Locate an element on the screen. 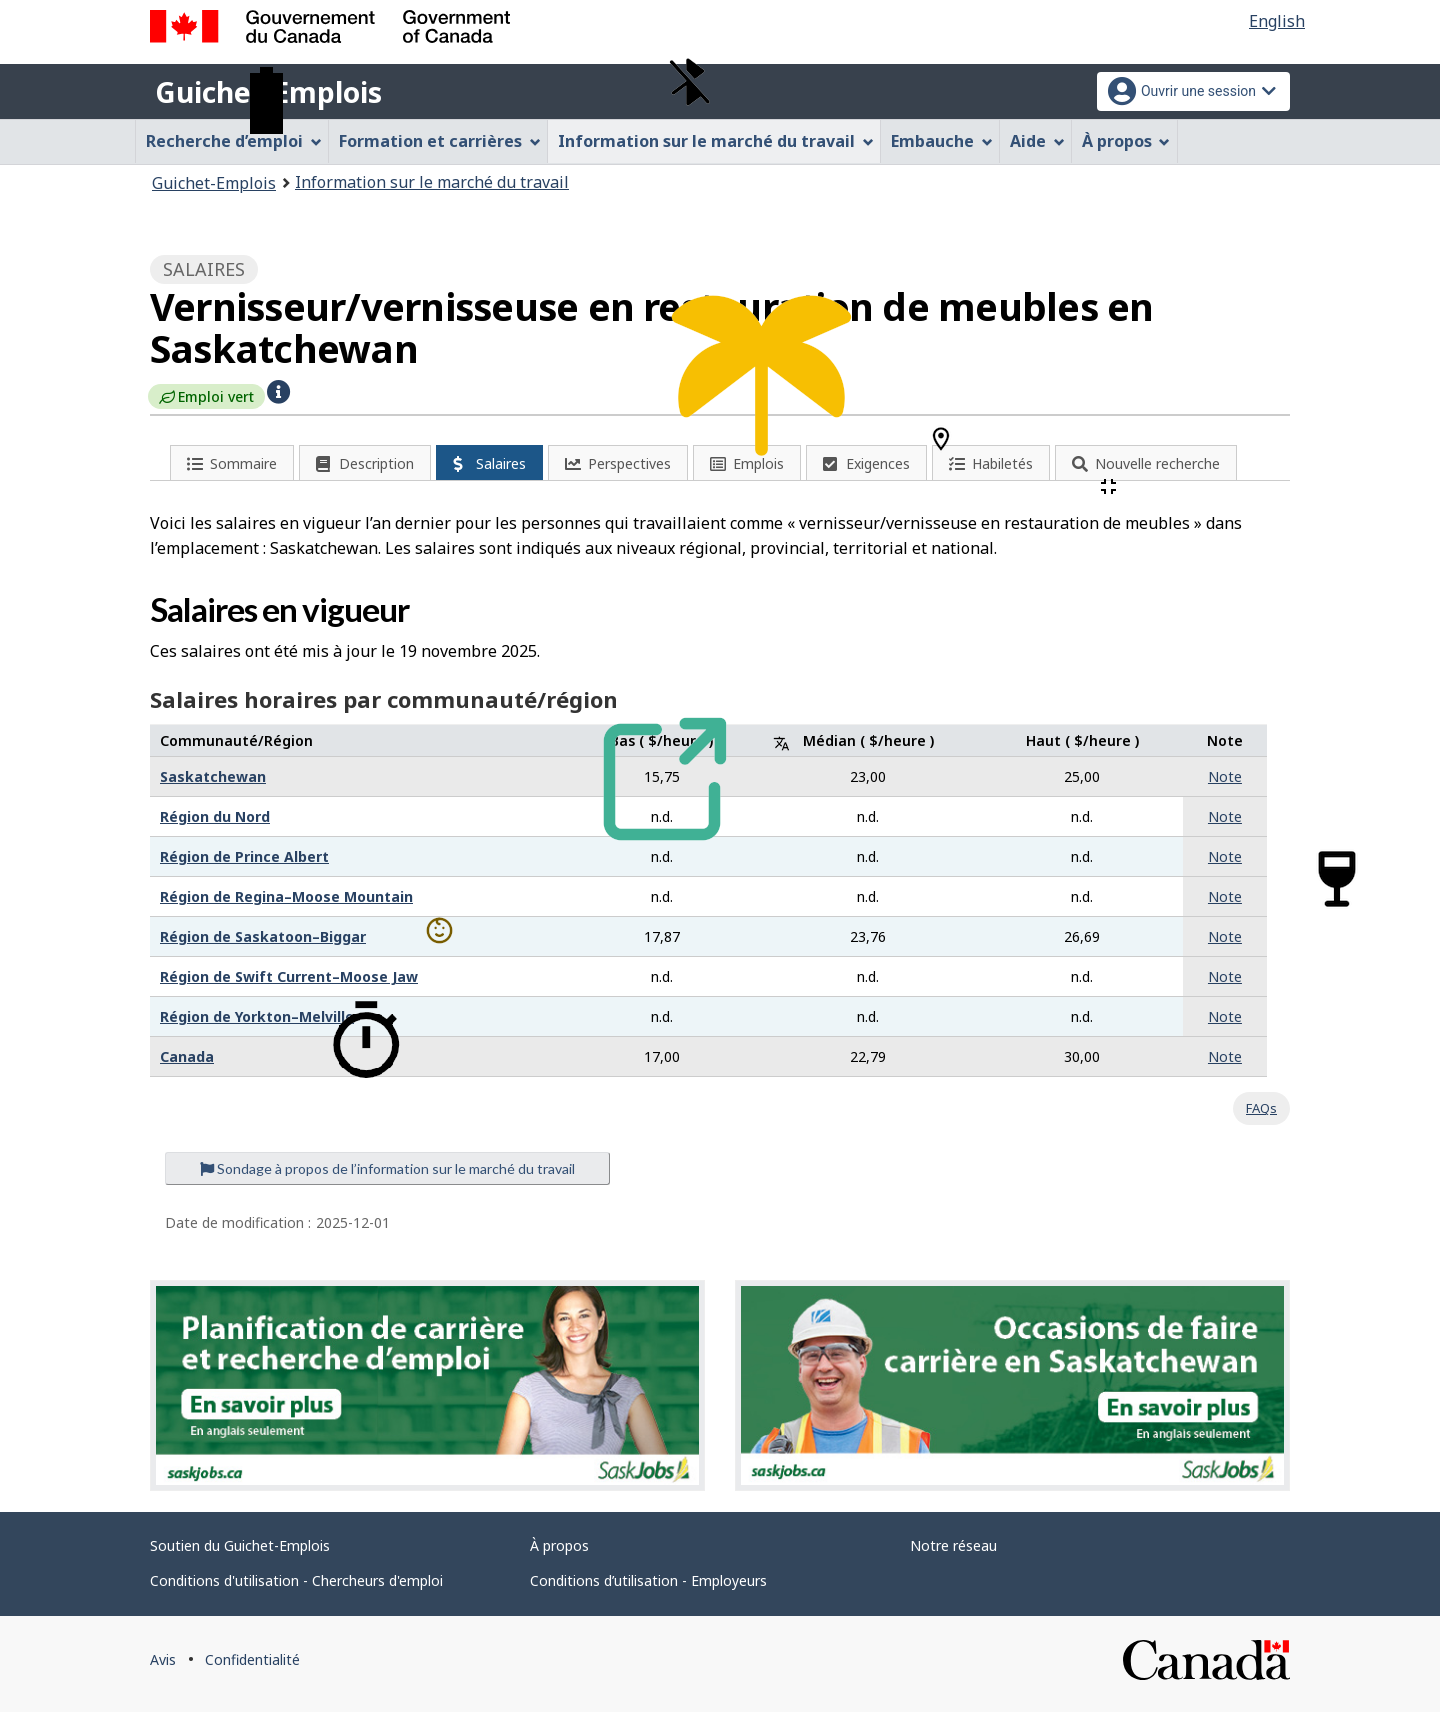 The image size is (1440, 1712). set a countdown timer is located at coordinates (366, 1041).